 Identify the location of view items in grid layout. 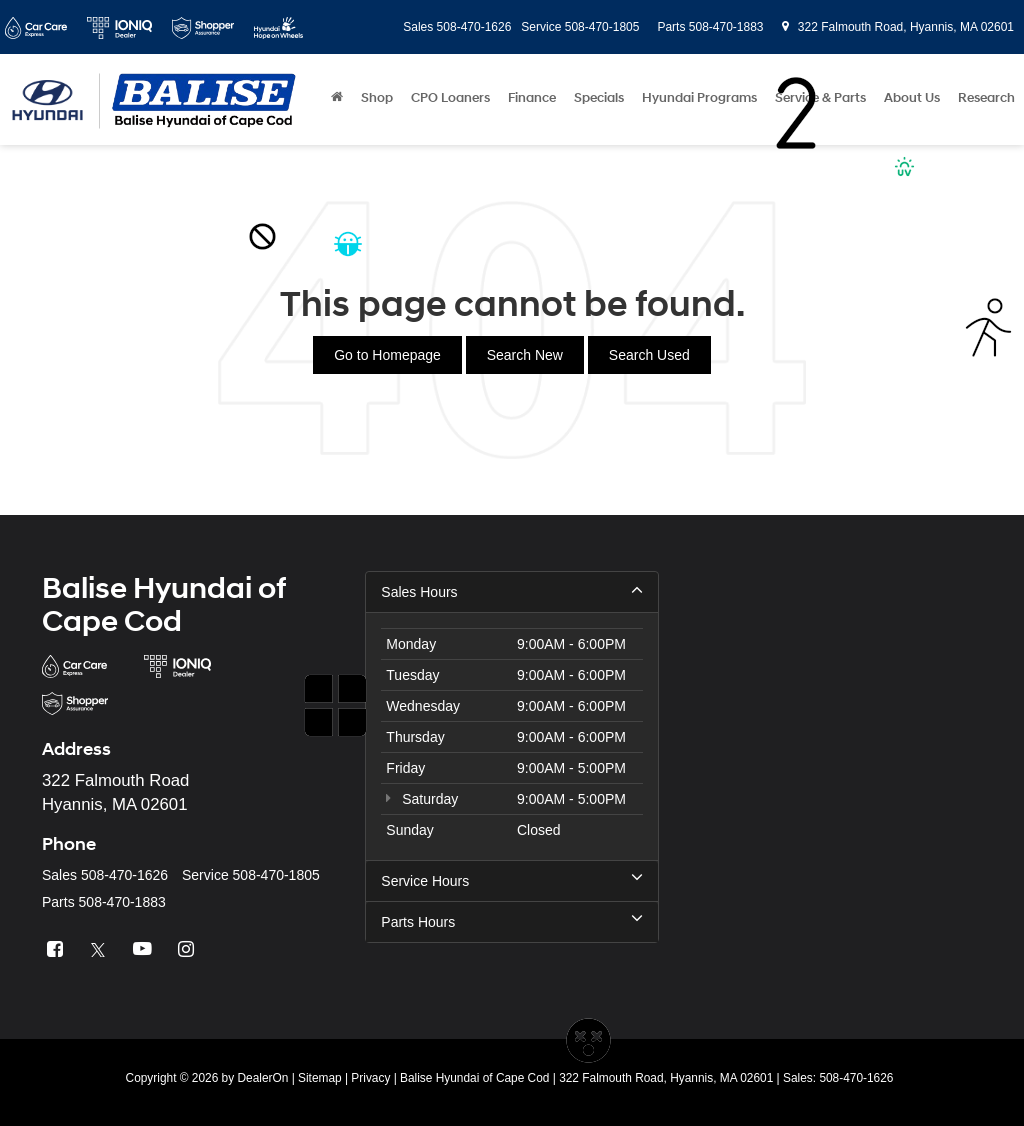
(335, 705).